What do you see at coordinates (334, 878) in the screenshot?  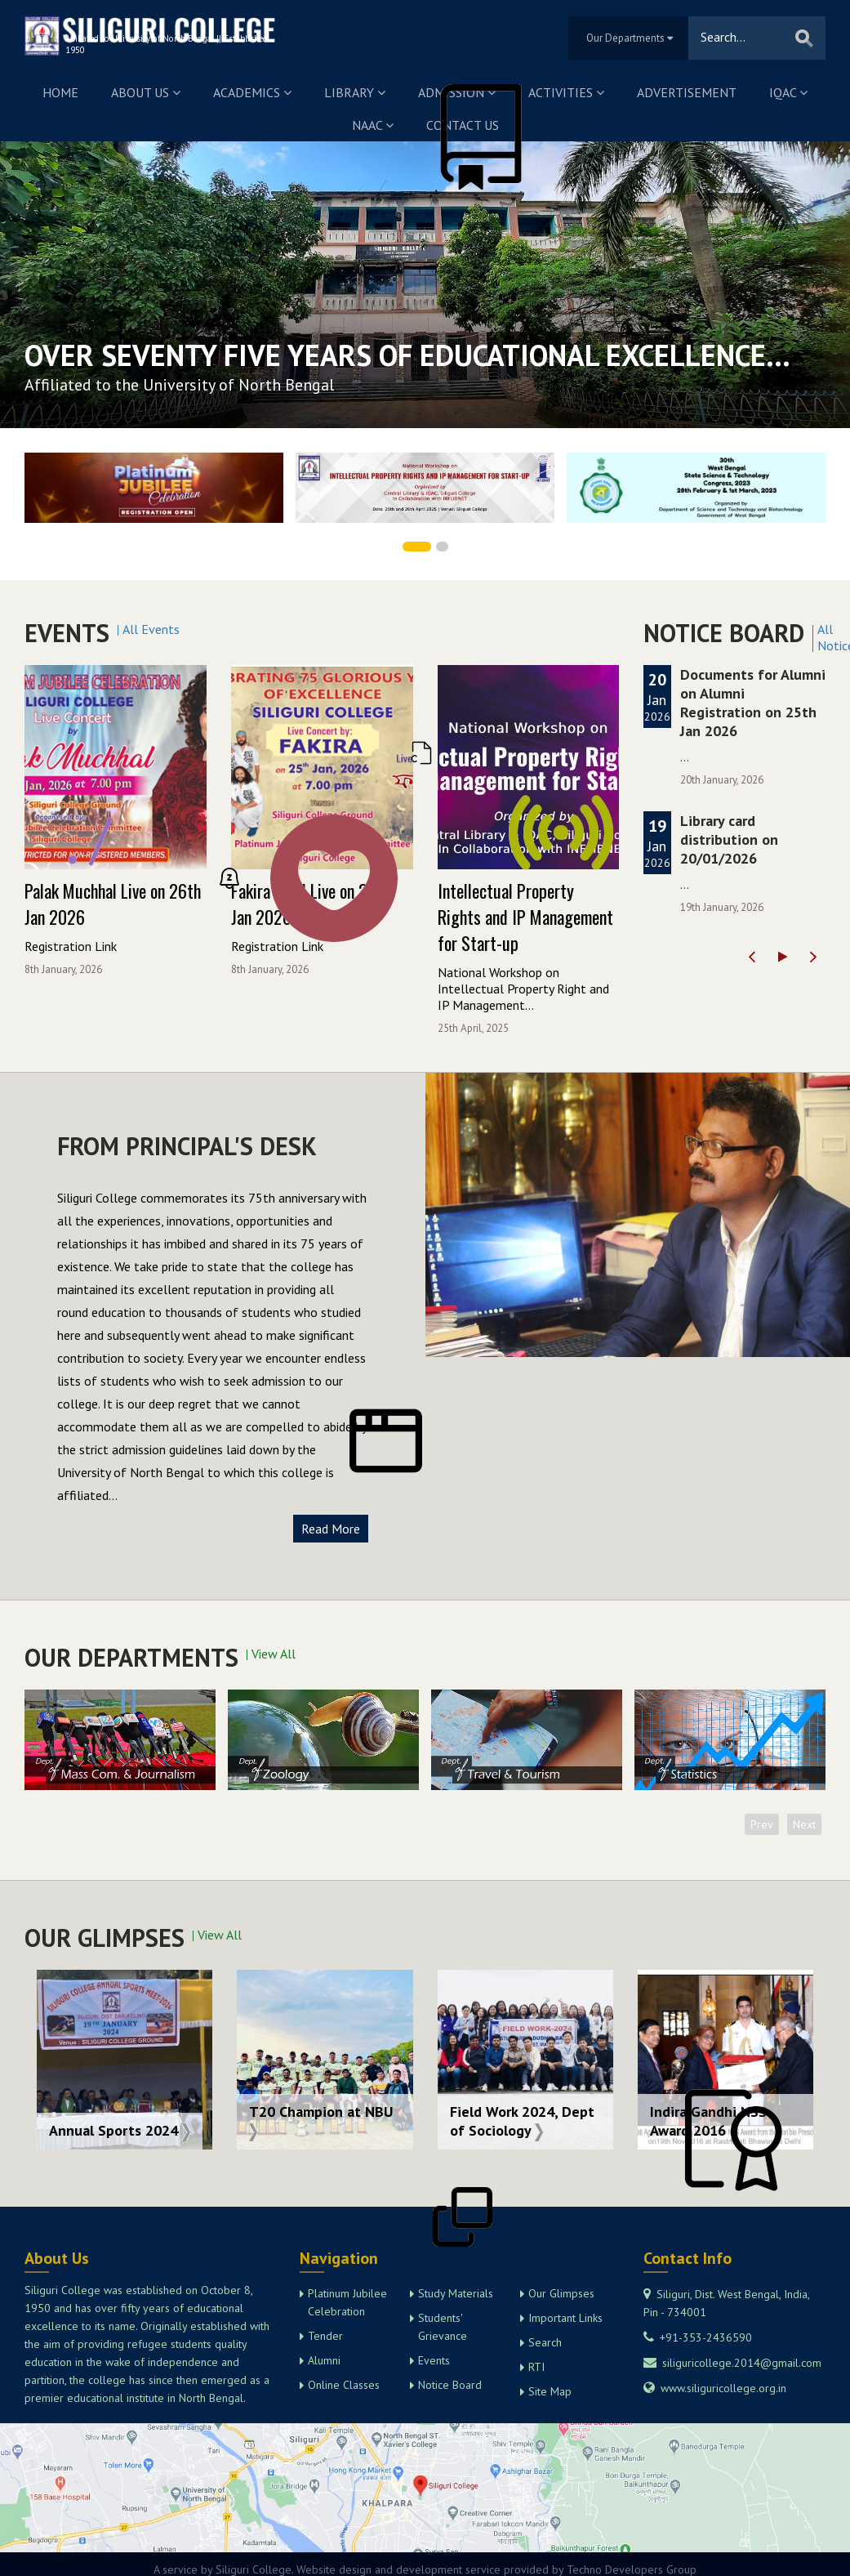 I see `like or favorite an item in your feed` at bounding box center [334, 878].